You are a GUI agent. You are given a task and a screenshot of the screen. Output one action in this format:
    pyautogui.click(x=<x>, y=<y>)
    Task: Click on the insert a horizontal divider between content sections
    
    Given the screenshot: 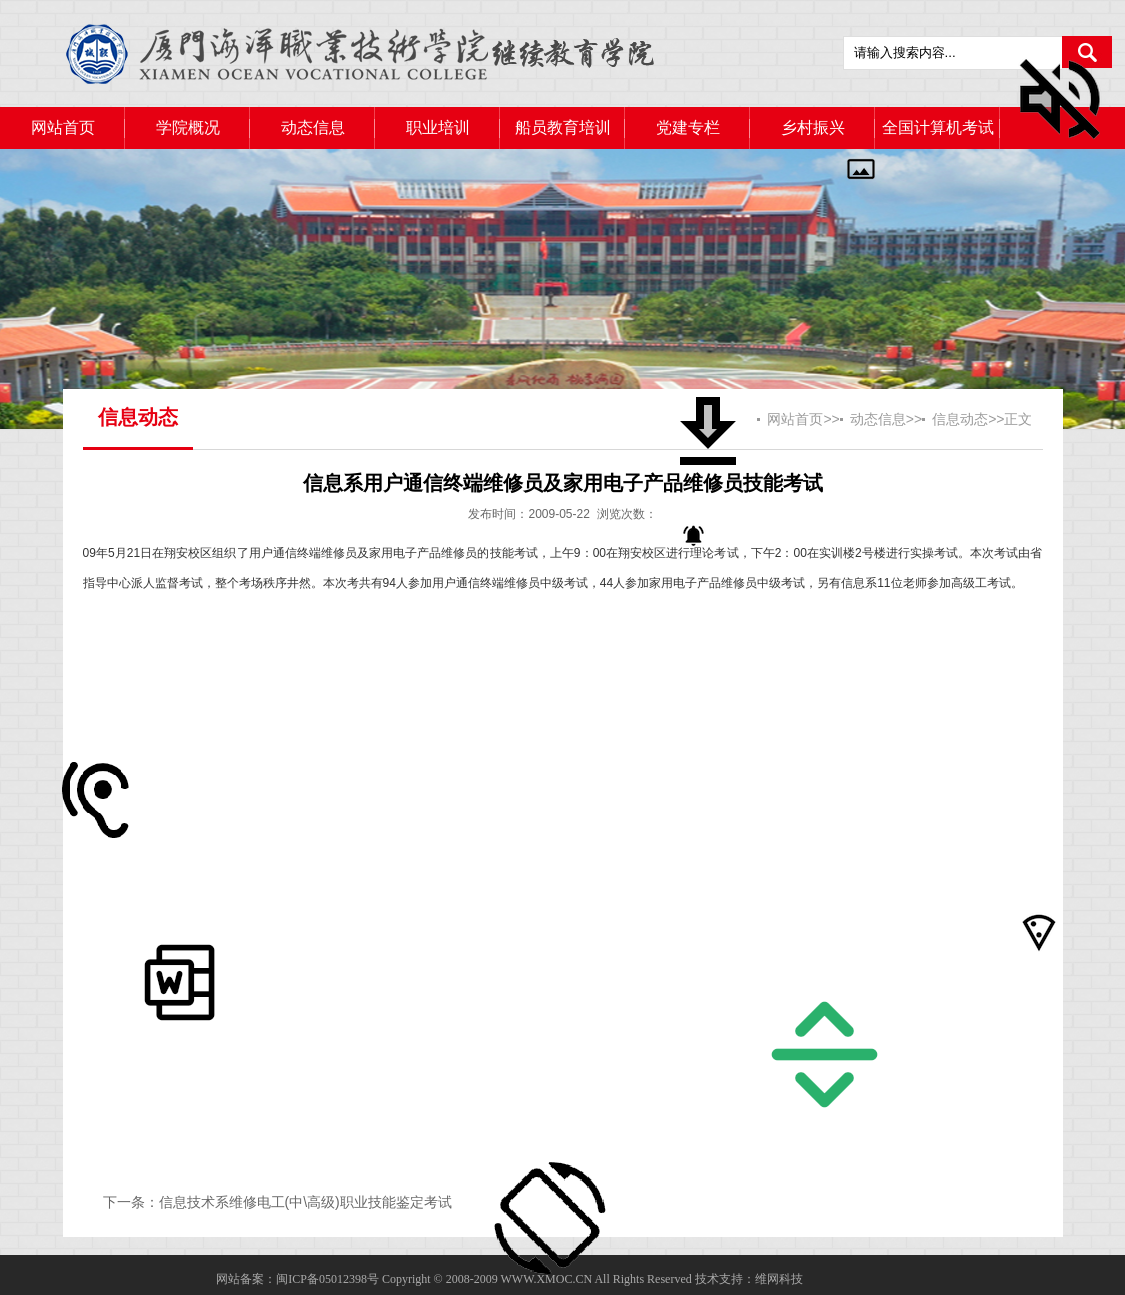 What is the action you would take?
    pyautogui.click(x=824, y=1054)
    